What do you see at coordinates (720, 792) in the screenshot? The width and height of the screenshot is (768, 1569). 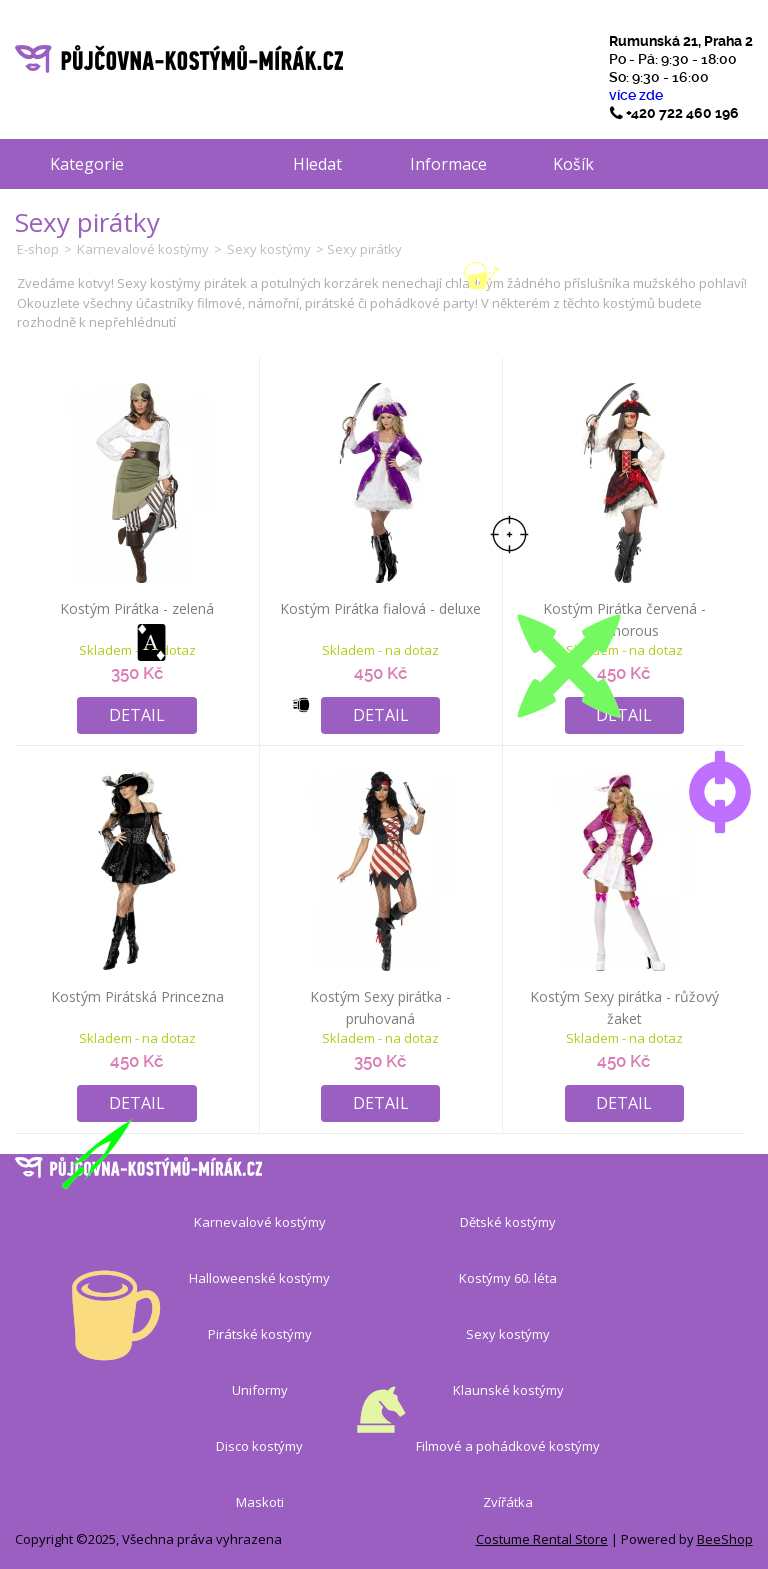 I see `select laser gun weapon in game` at bounding box center [720, 792].